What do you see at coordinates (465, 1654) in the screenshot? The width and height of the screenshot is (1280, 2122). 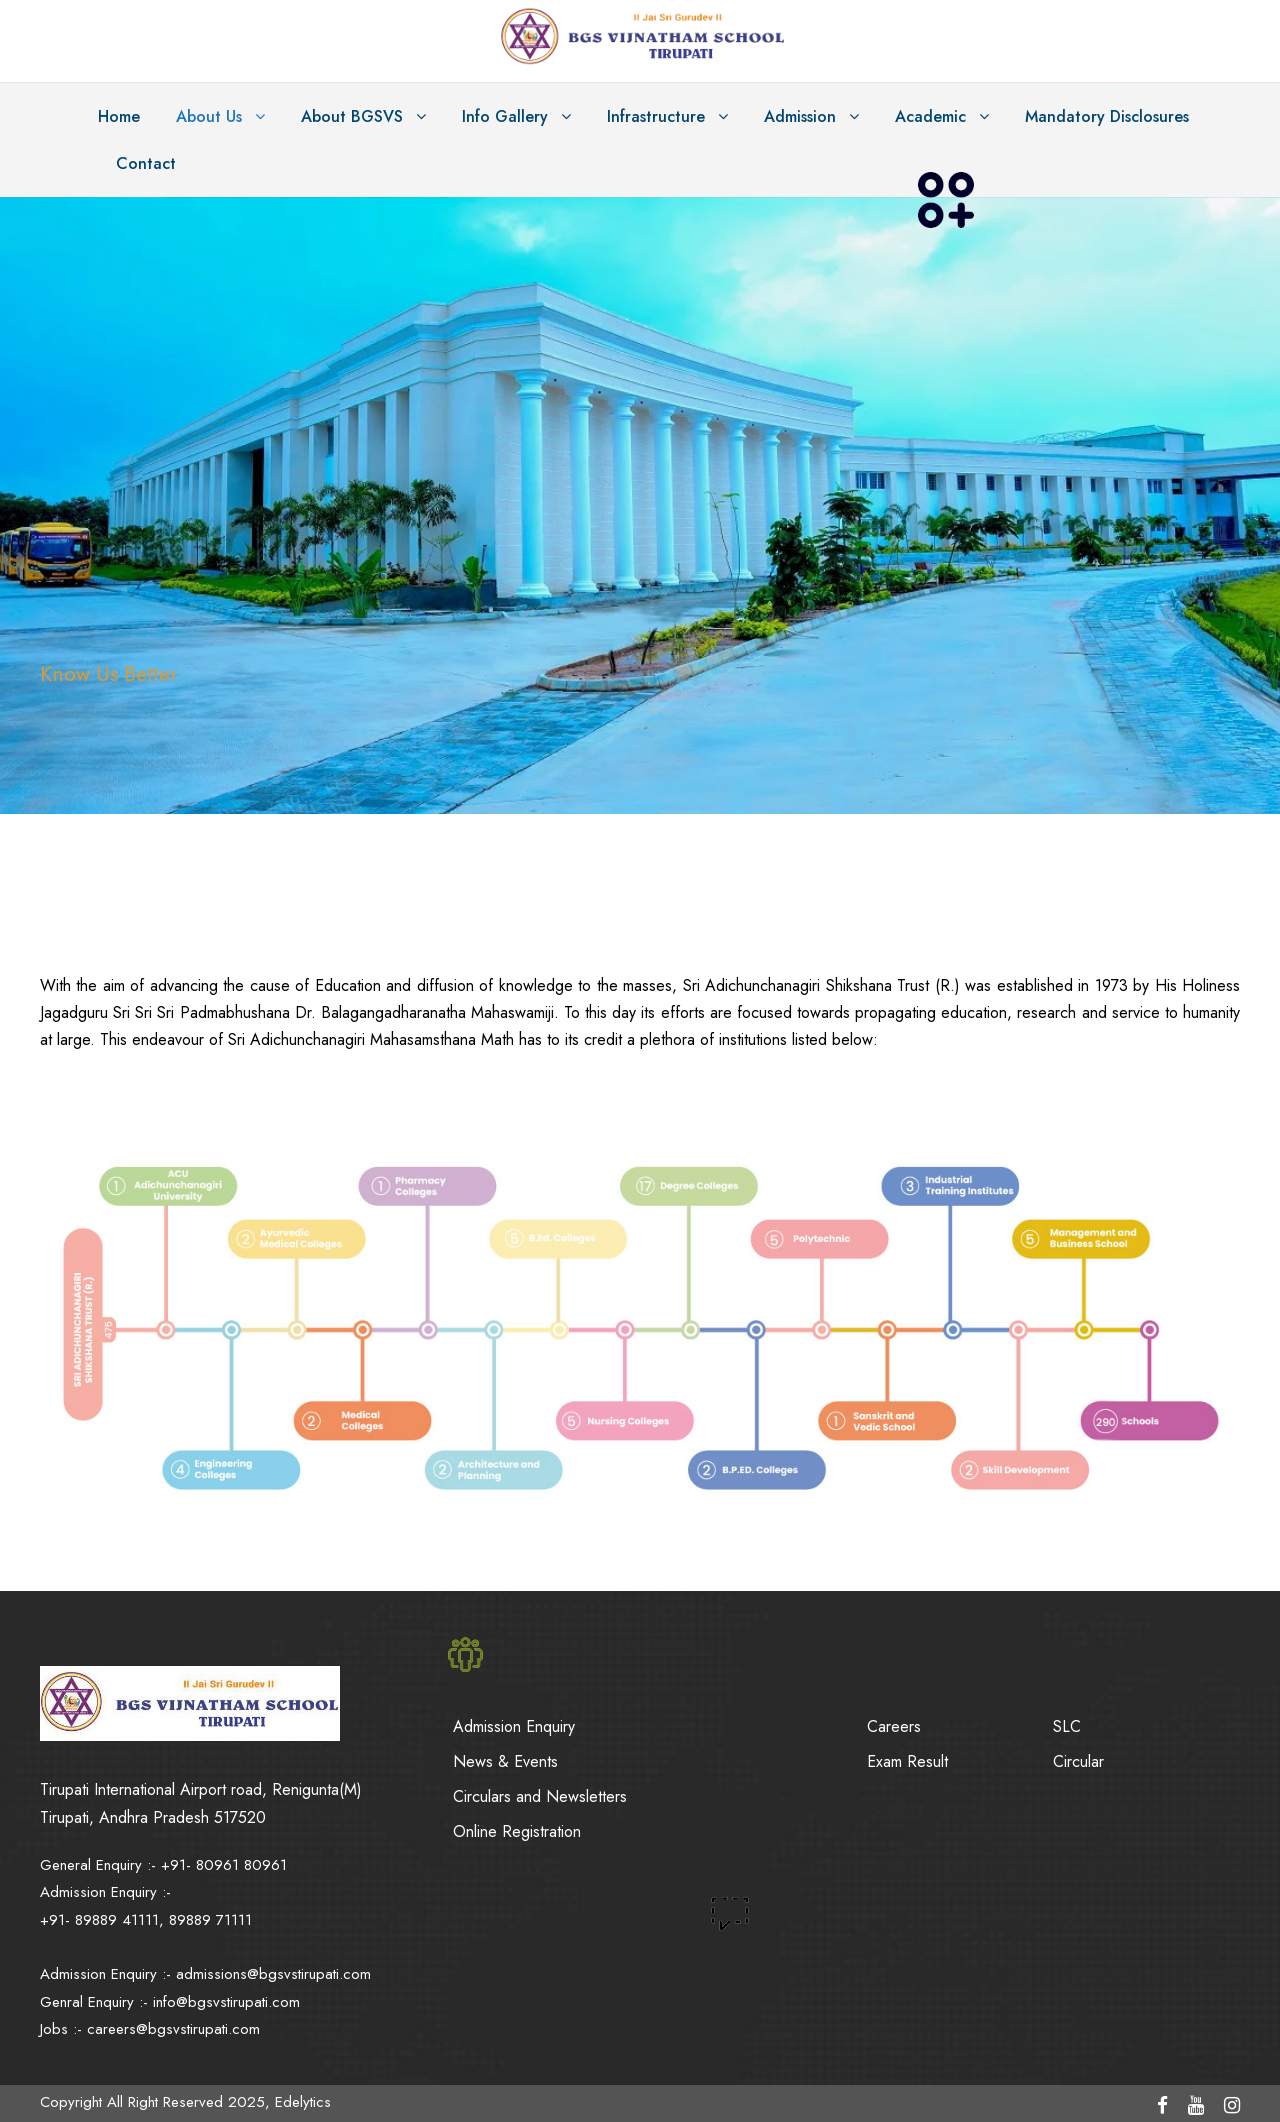 I see `view organization members` at bounding box center [465, 1654].